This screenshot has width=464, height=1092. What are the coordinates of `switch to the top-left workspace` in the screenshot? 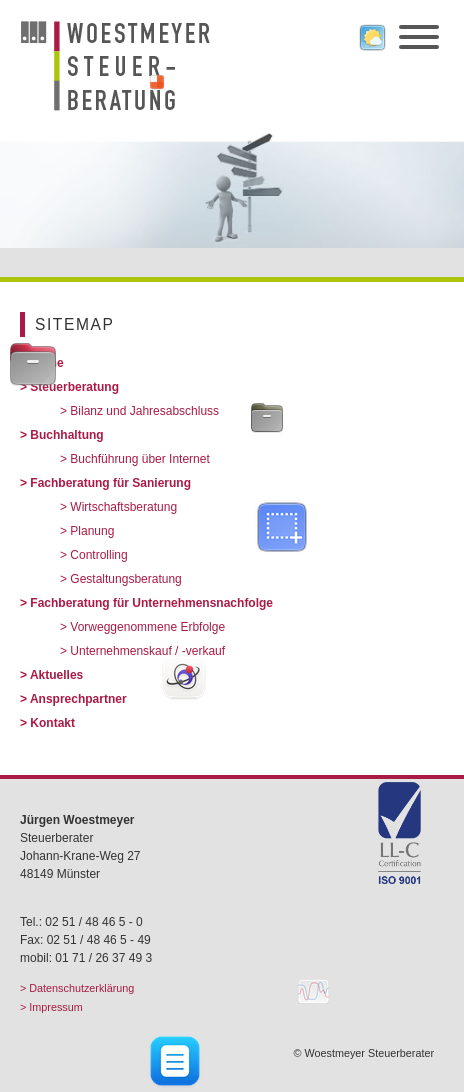 It's located at (157, 82).